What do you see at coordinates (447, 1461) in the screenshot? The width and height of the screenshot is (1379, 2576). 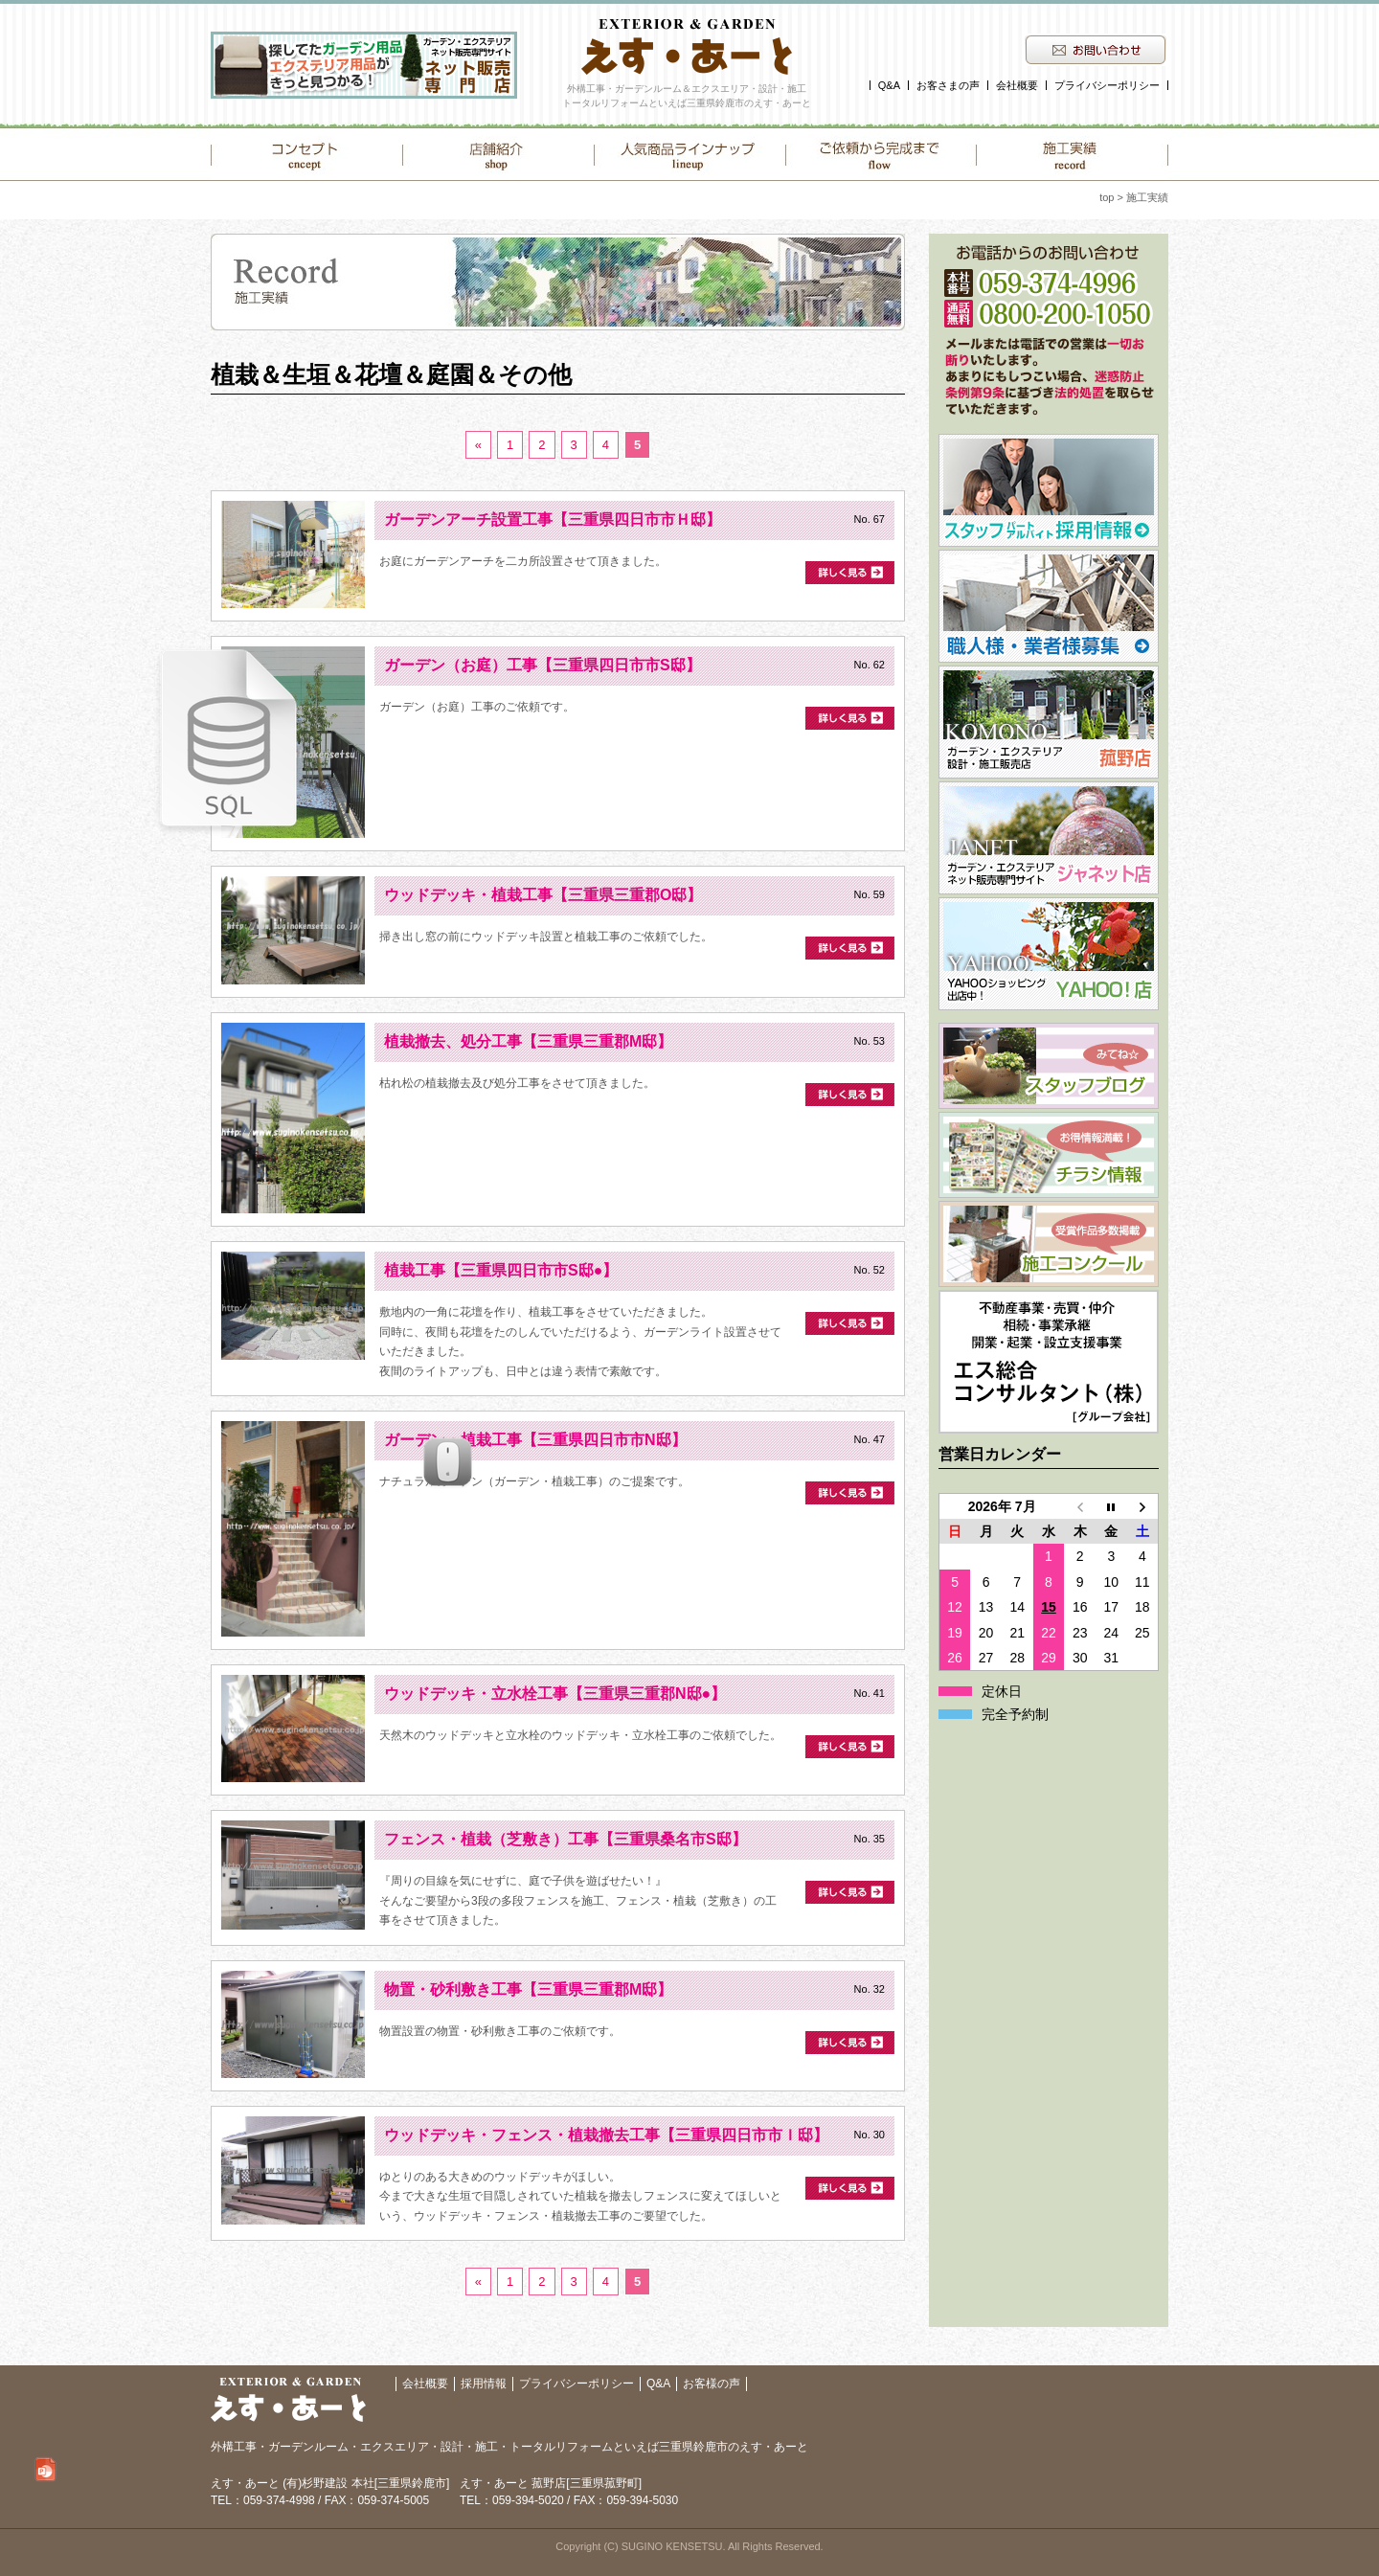 I see `open mouse and trackpad settings` at bounding box center [447, 1461].